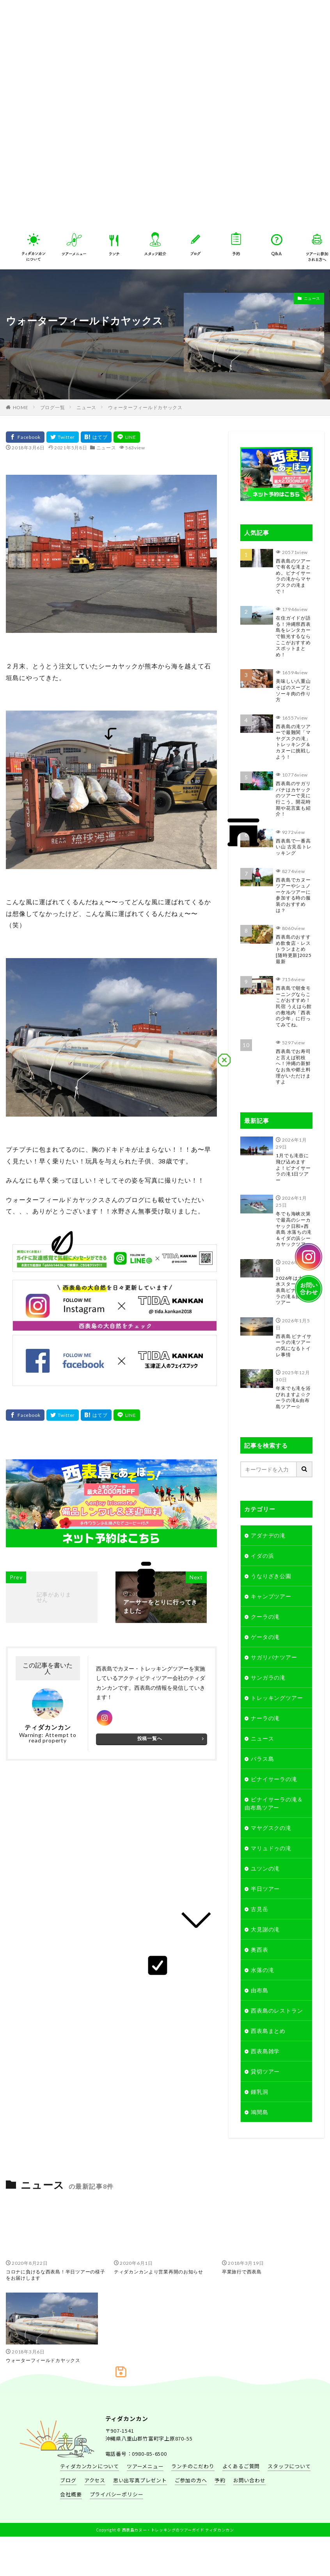 This screenshot has height=2576, width=330. I want to click on track your water intake, so click(146, 1580).